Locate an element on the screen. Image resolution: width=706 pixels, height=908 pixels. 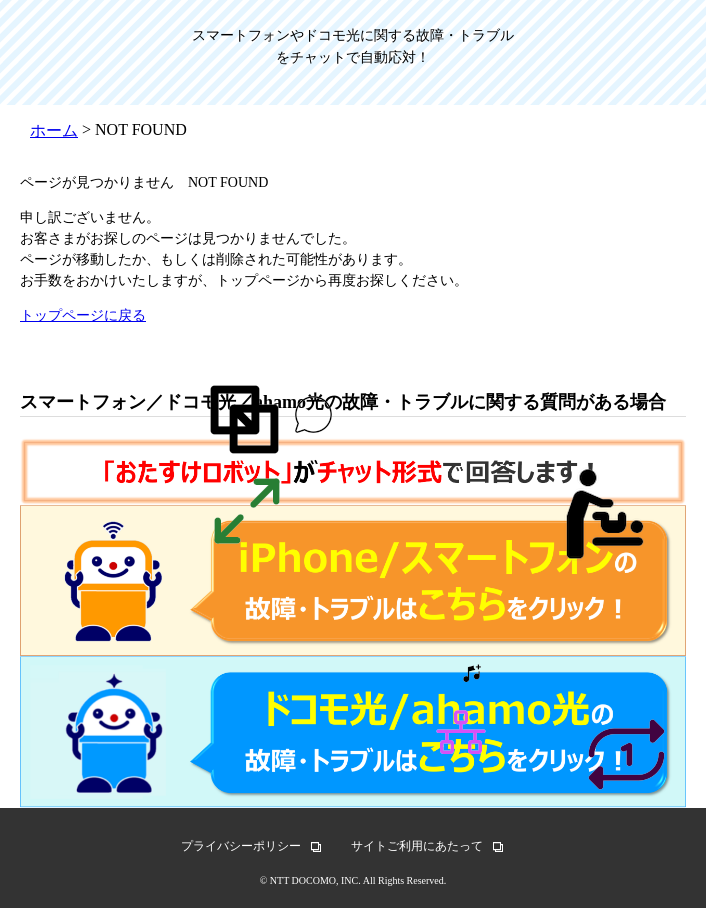
indicates baby changing station nearby is located at coordinates (605, 516).